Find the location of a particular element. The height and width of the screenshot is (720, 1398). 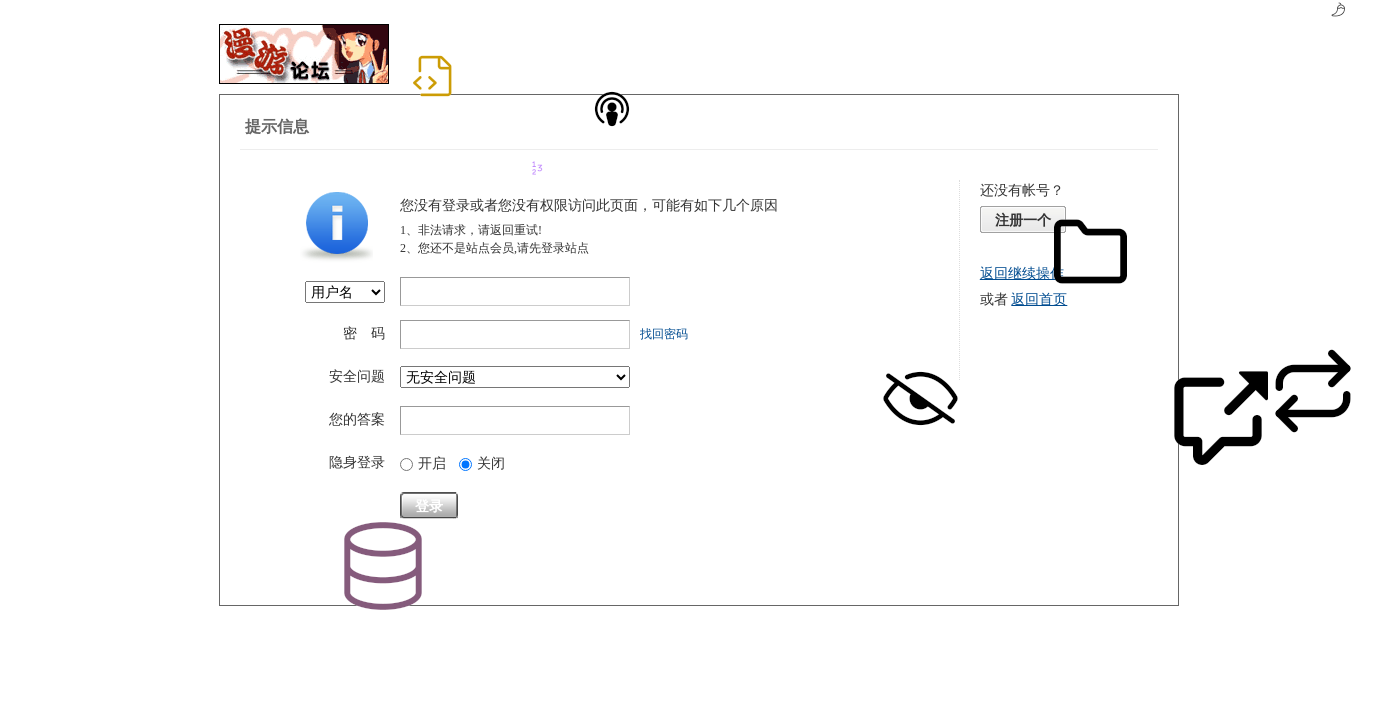

open folder or directory is located at coordinates (1090, 251).